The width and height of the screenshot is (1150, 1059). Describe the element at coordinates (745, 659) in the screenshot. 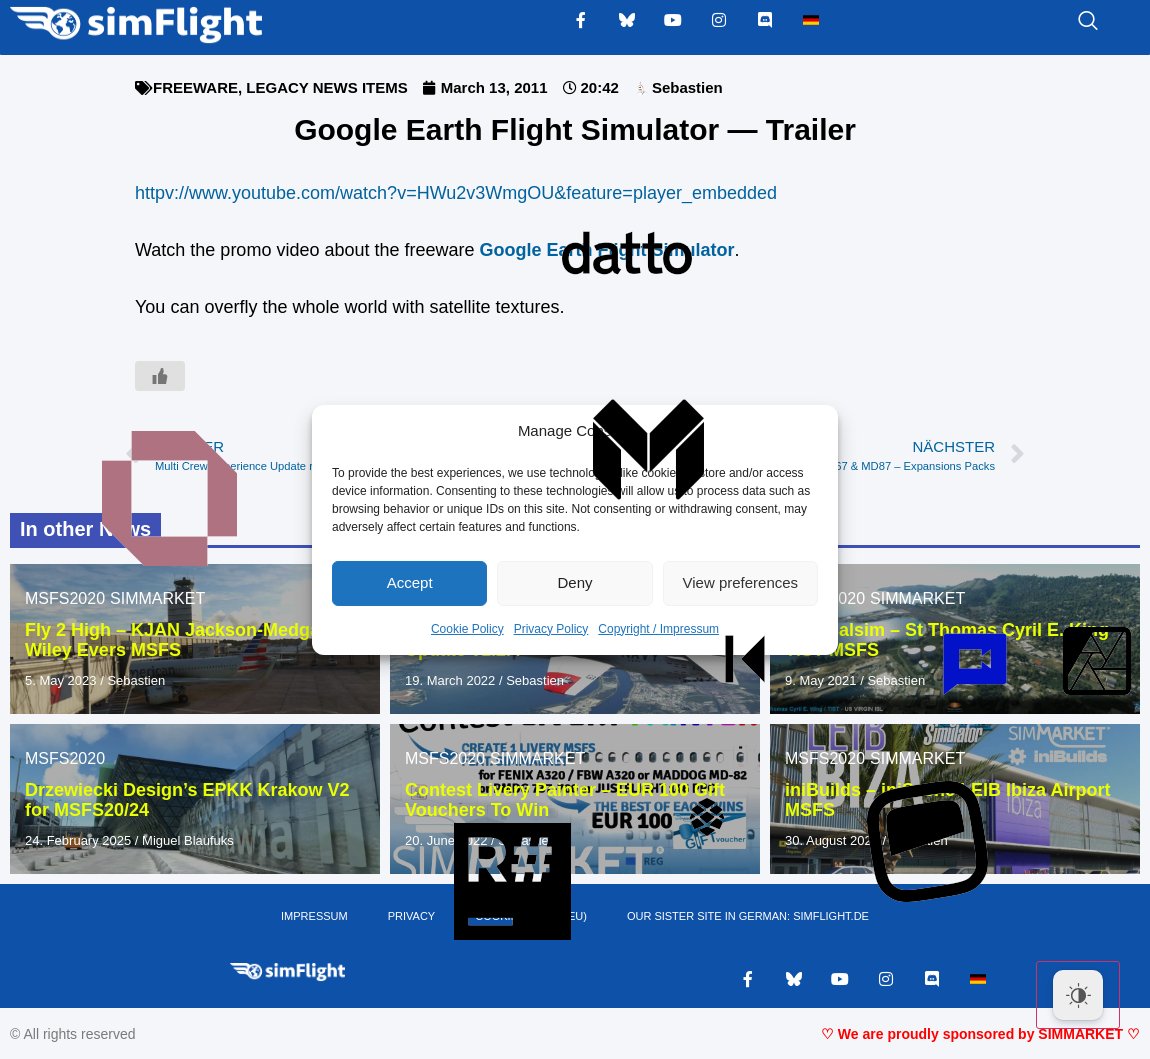

I see `skip to previous track` at that location.